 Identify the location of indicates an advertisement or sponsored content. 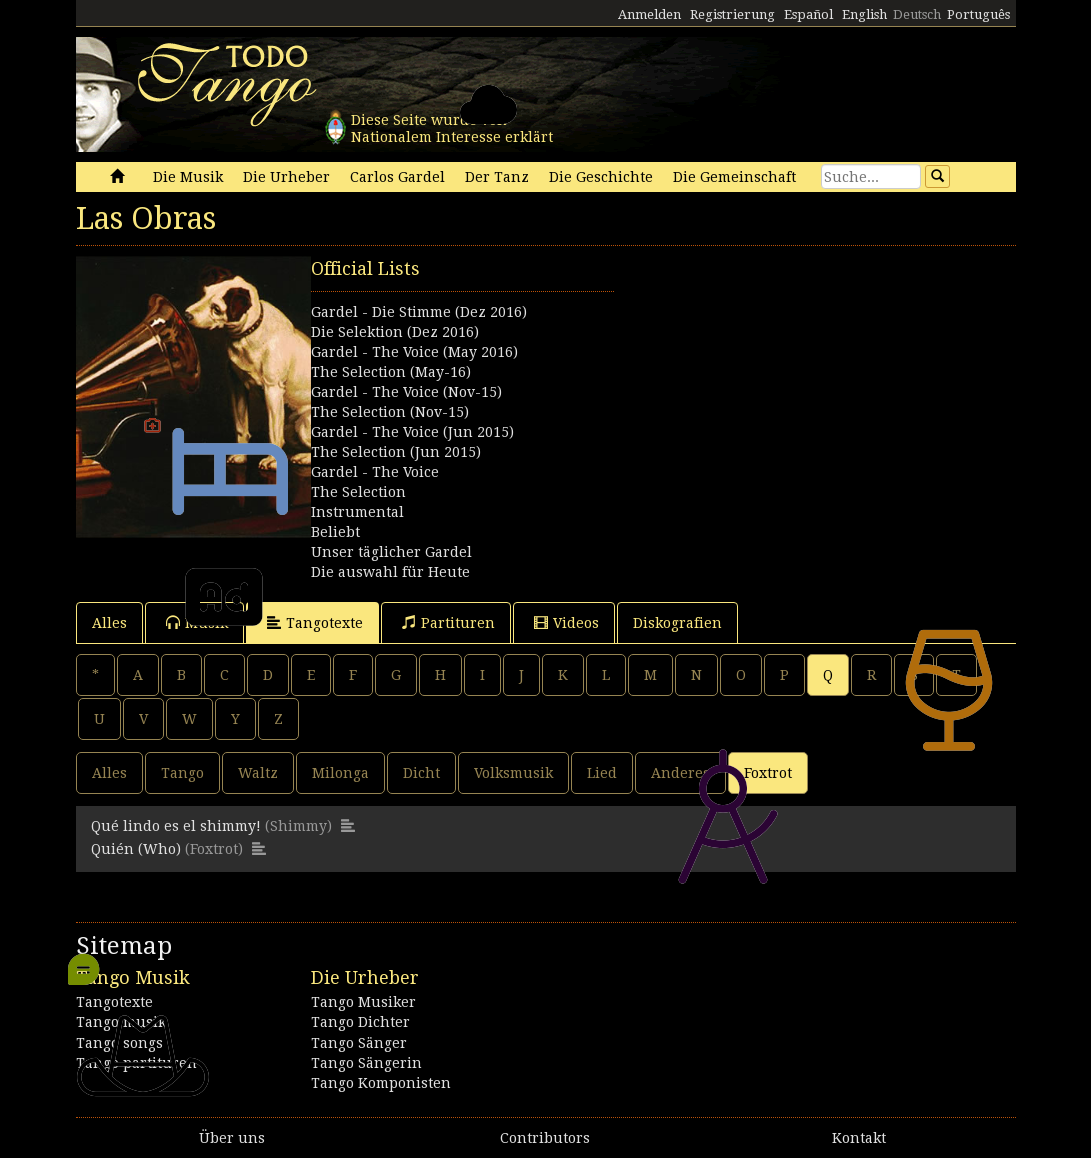
(224, 597).